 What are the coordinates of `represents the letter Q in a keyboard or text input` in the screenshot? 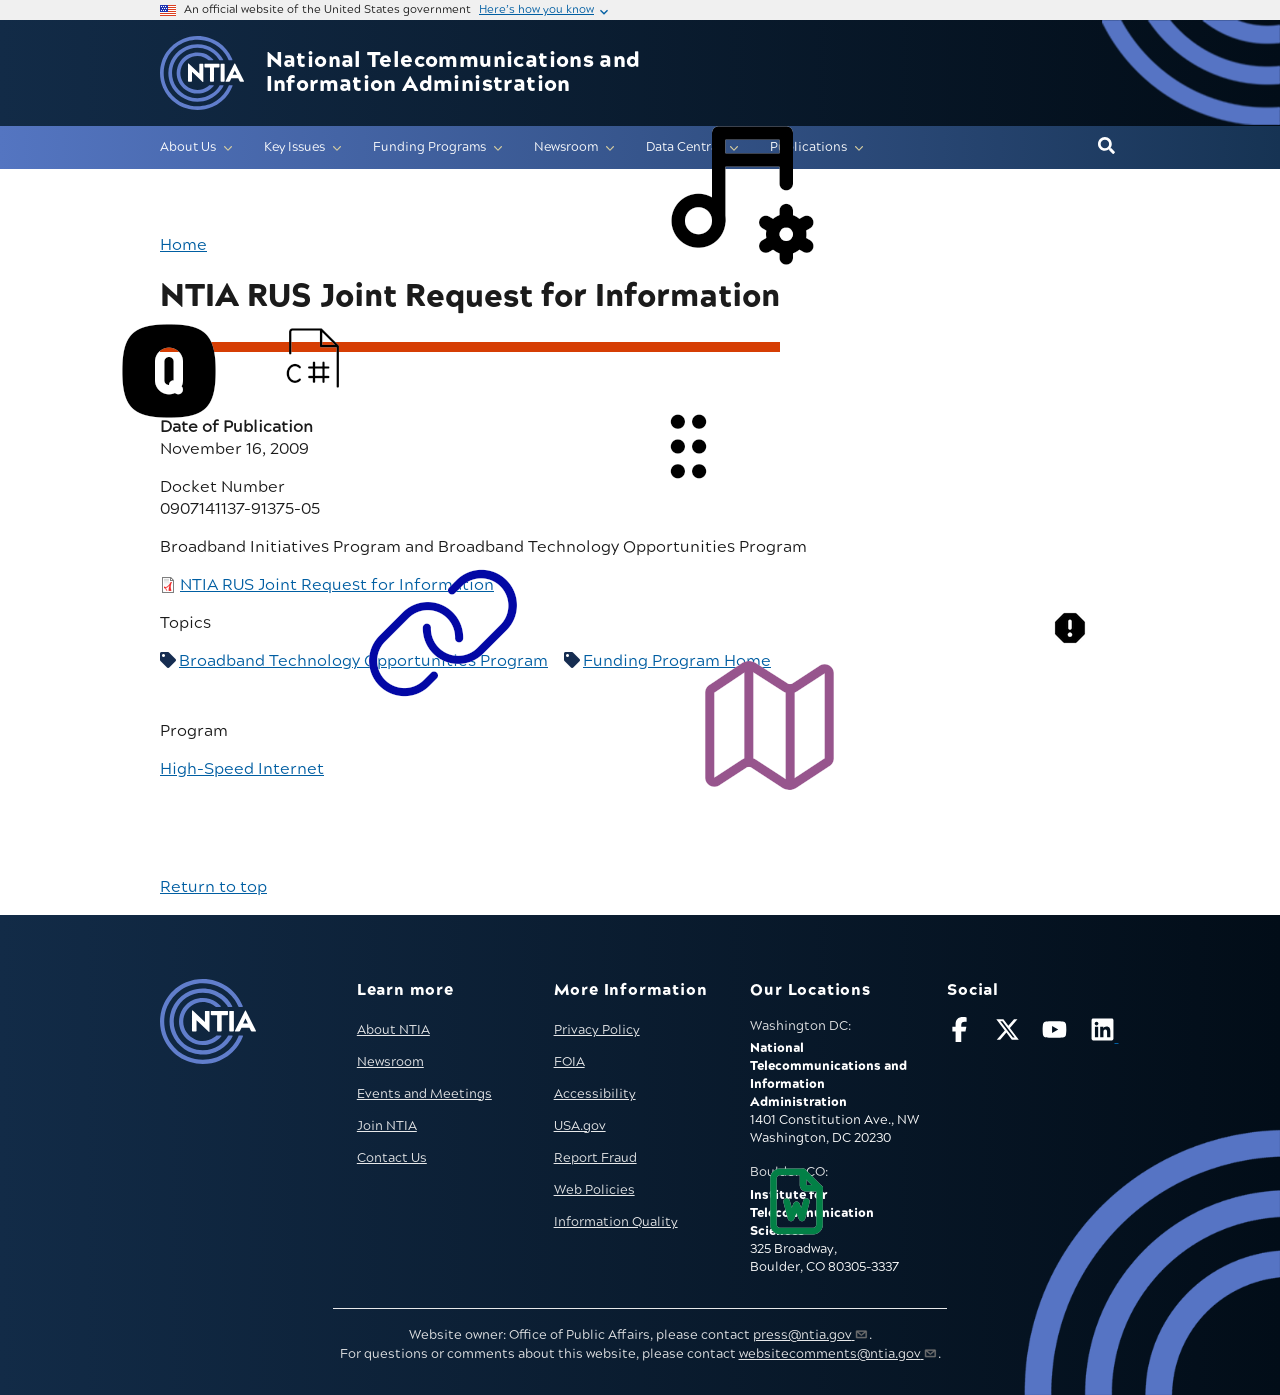 It's located at (169, 371).